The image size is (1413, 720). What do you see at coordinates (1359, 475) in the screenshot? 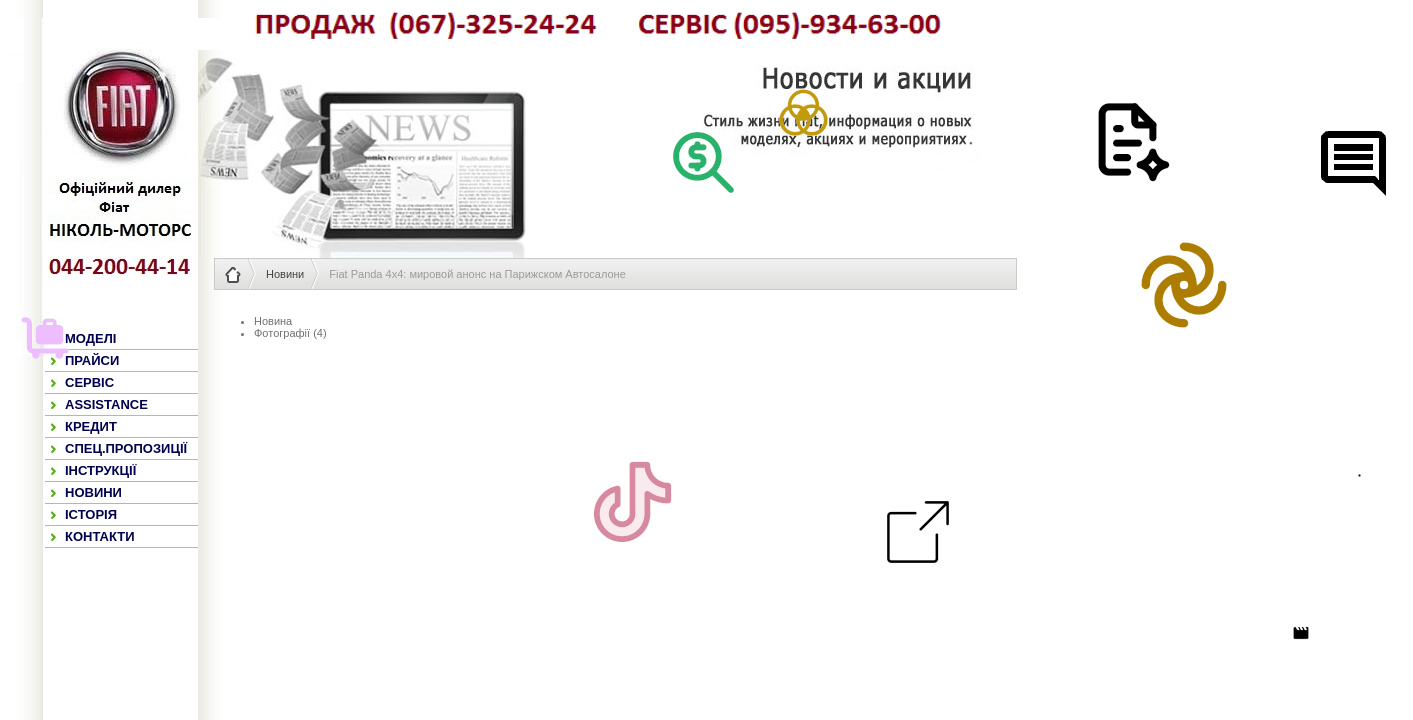
I see `indicates an unread notification or new item` at bounding box center [1359, 475].